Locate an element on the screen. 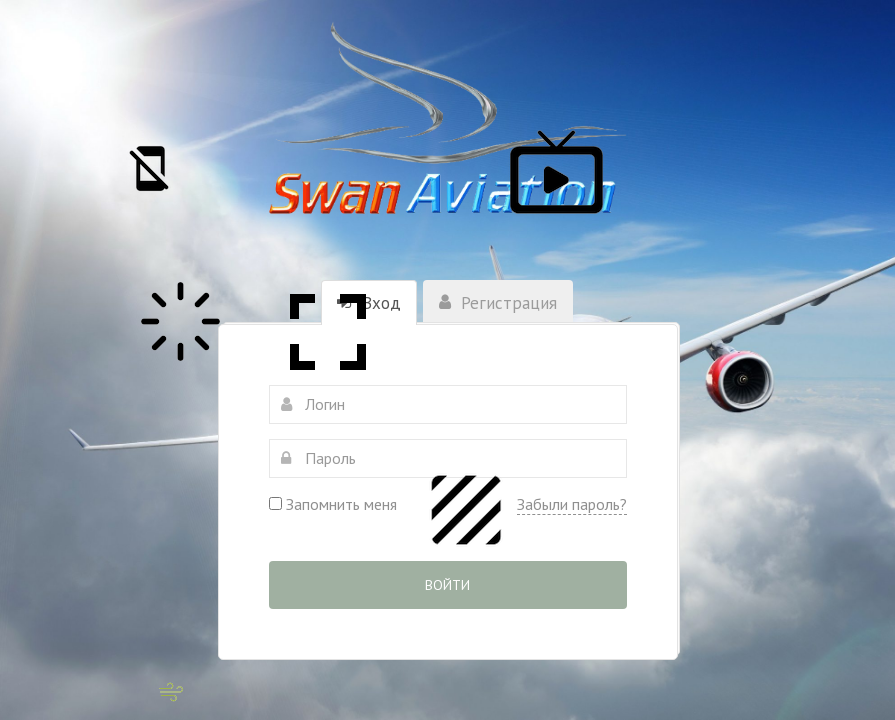  watch live TV or streaming content is located at coordinates (556, 171).